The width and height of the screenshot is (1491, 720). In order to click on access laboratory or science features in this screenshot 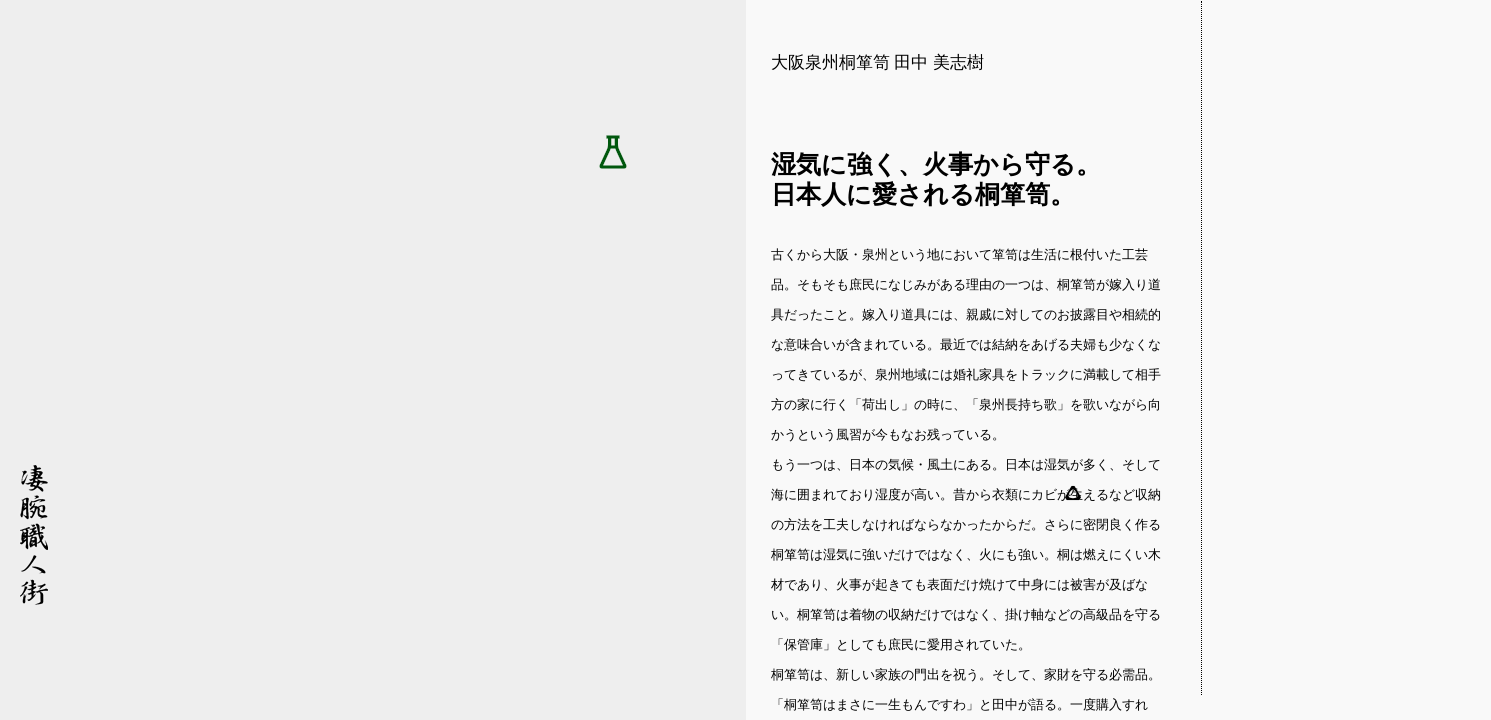, I will do `click(613, 152)`.